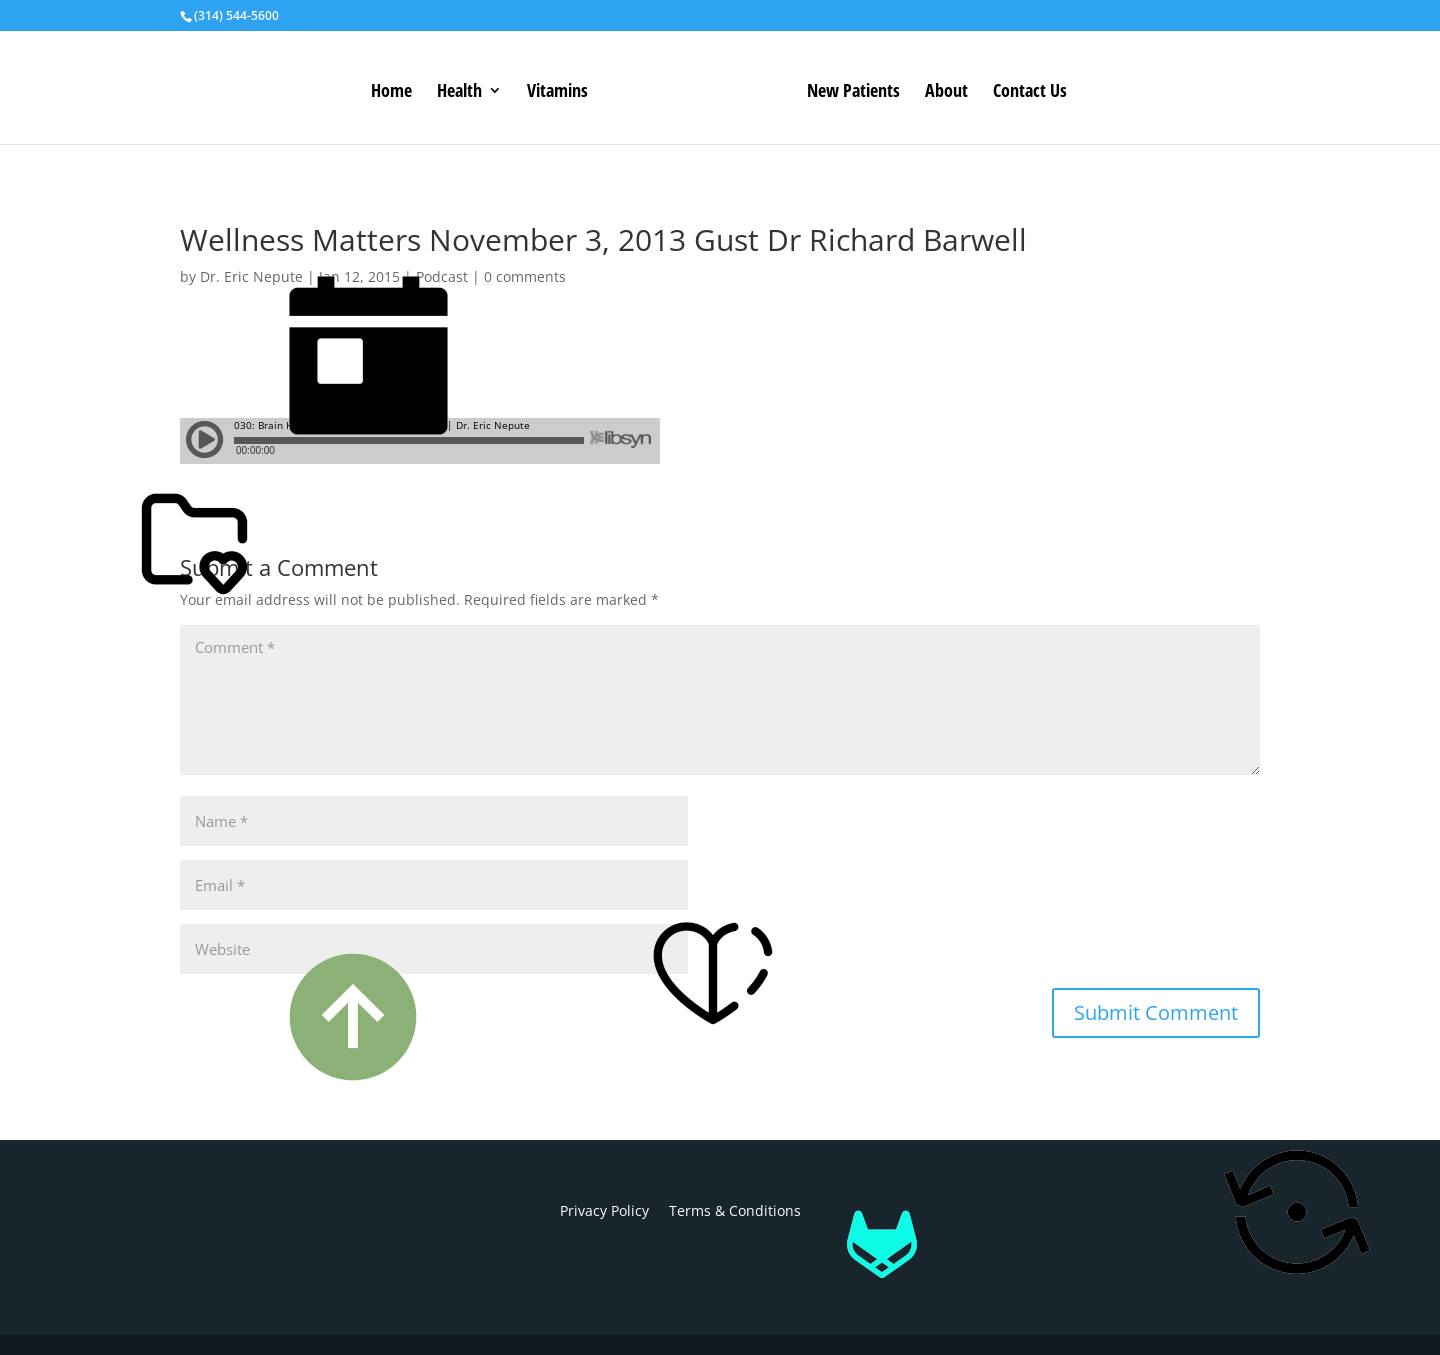  I want to click on open GitLab repository, so click(882, 1243).